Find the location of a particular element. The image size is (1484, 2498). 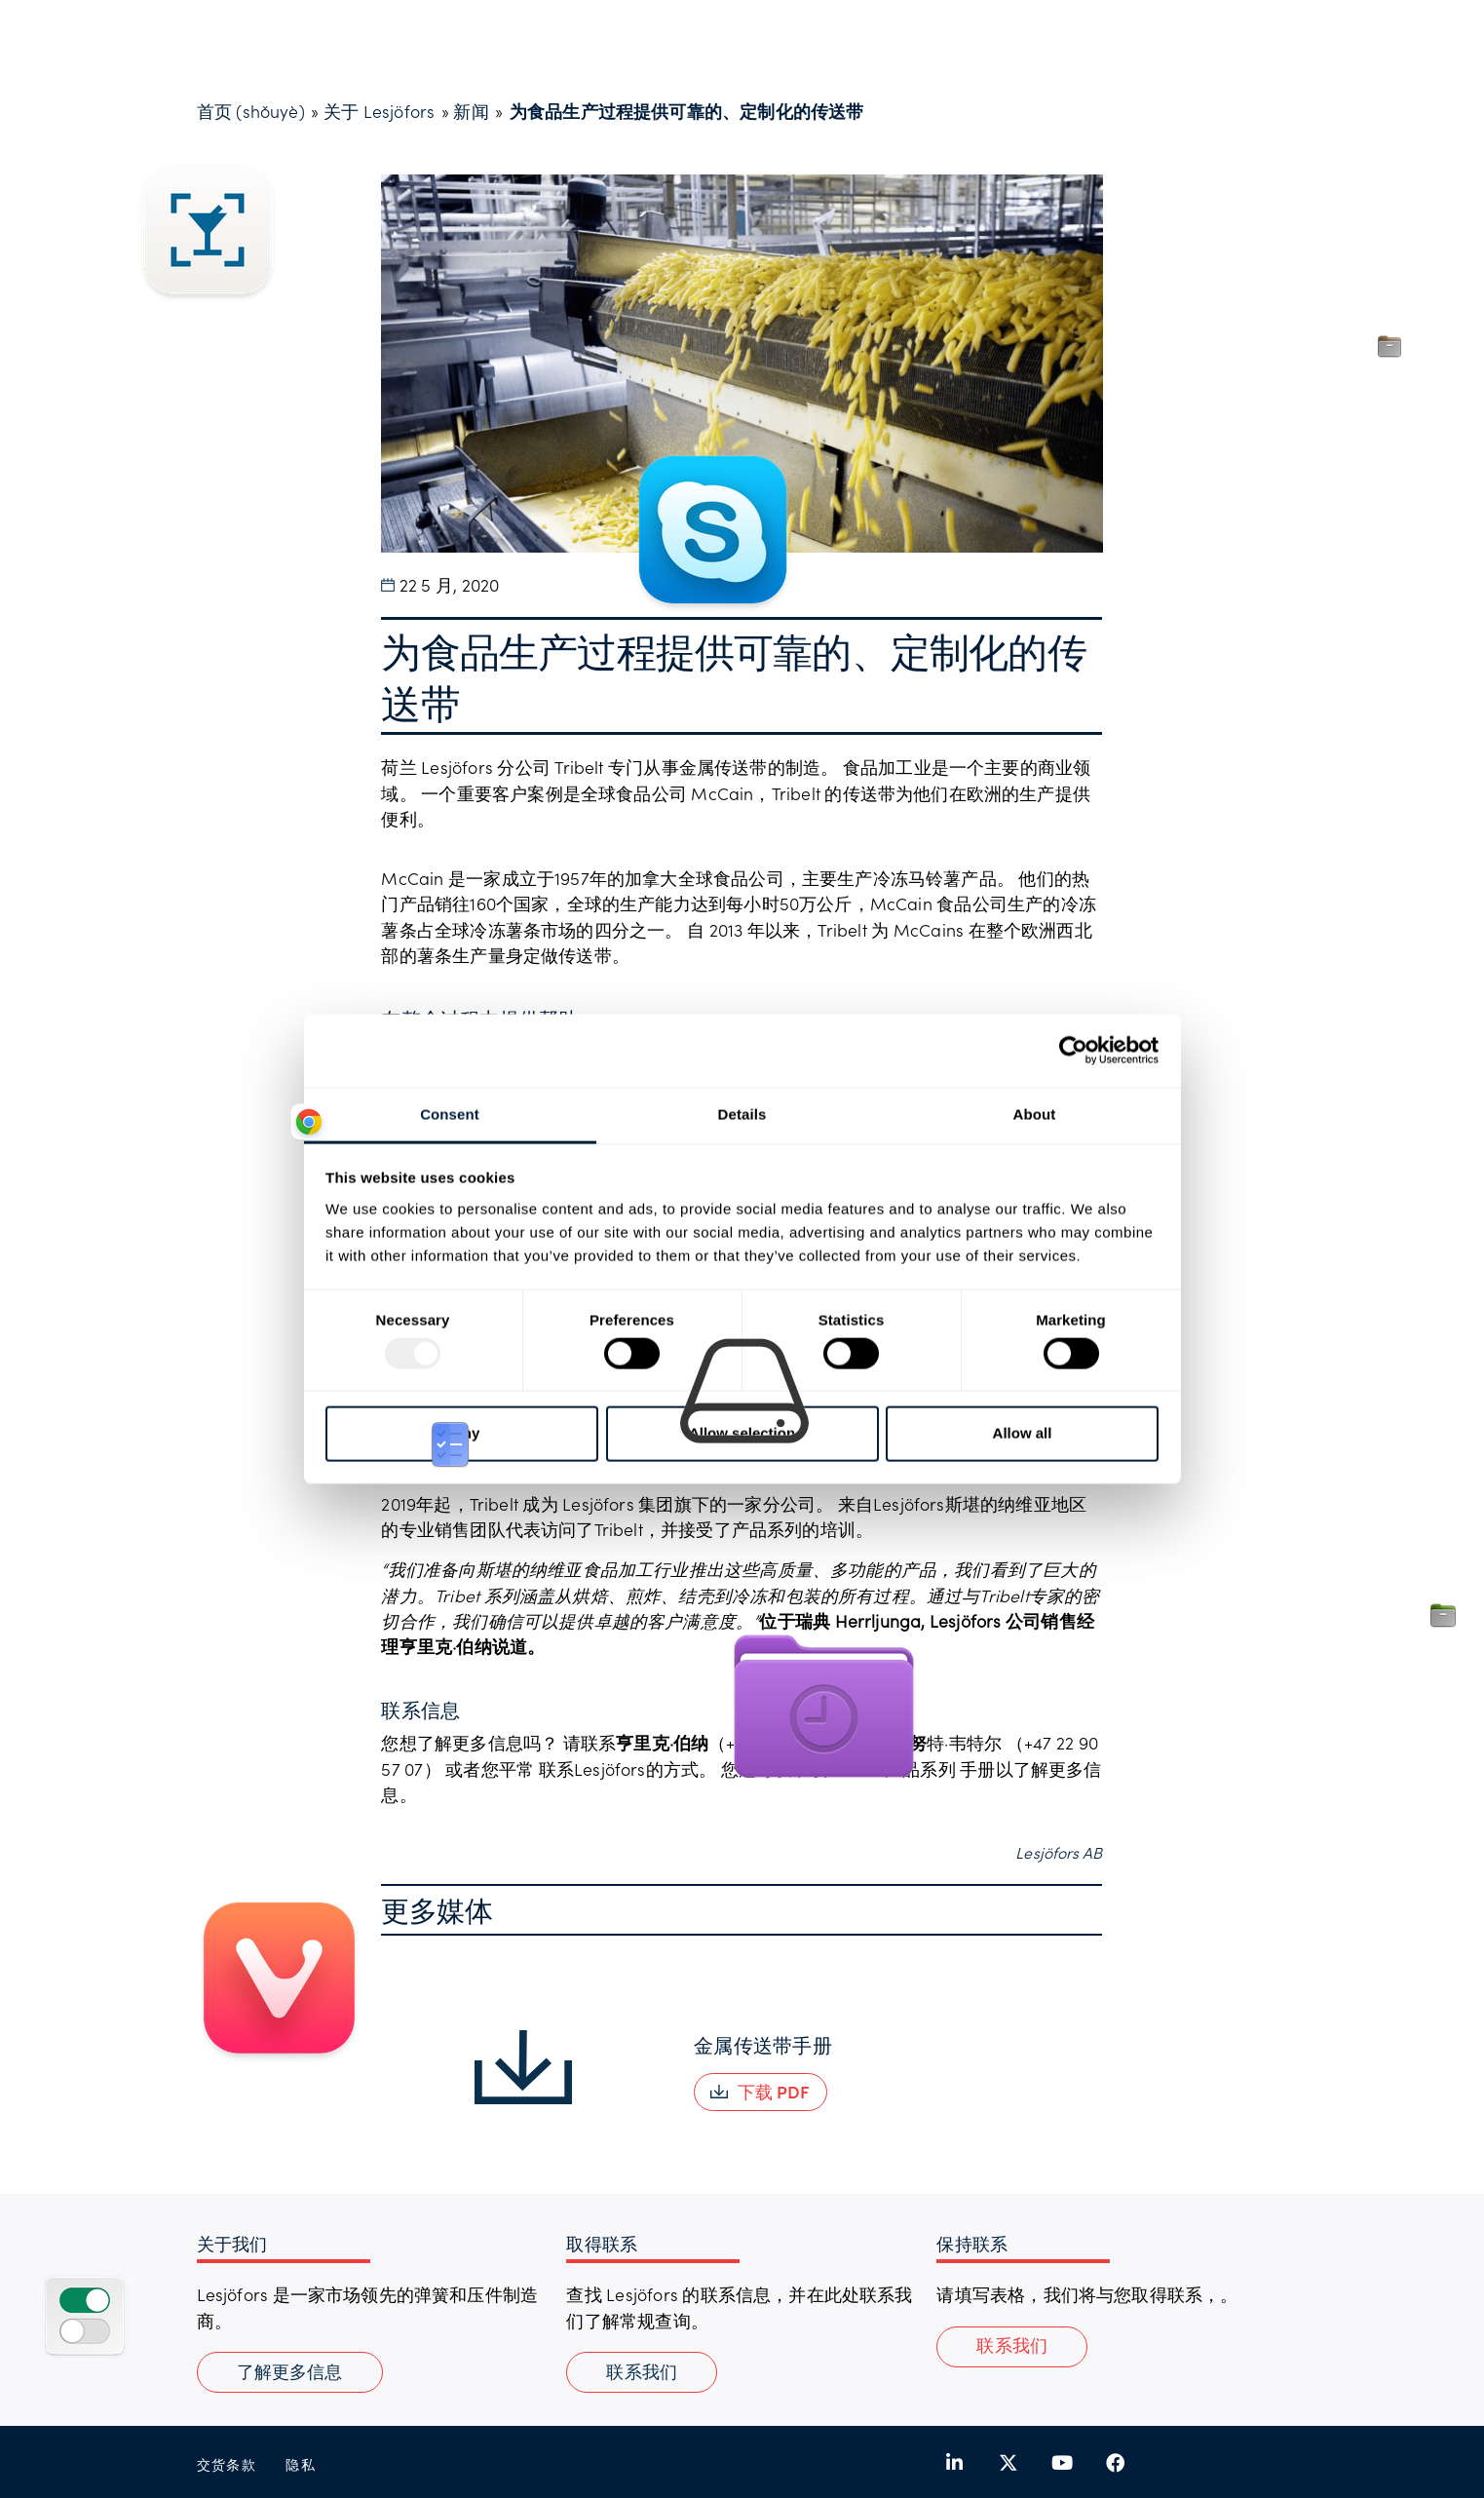

open the file manager application is located at coordinates (1443, 1615).